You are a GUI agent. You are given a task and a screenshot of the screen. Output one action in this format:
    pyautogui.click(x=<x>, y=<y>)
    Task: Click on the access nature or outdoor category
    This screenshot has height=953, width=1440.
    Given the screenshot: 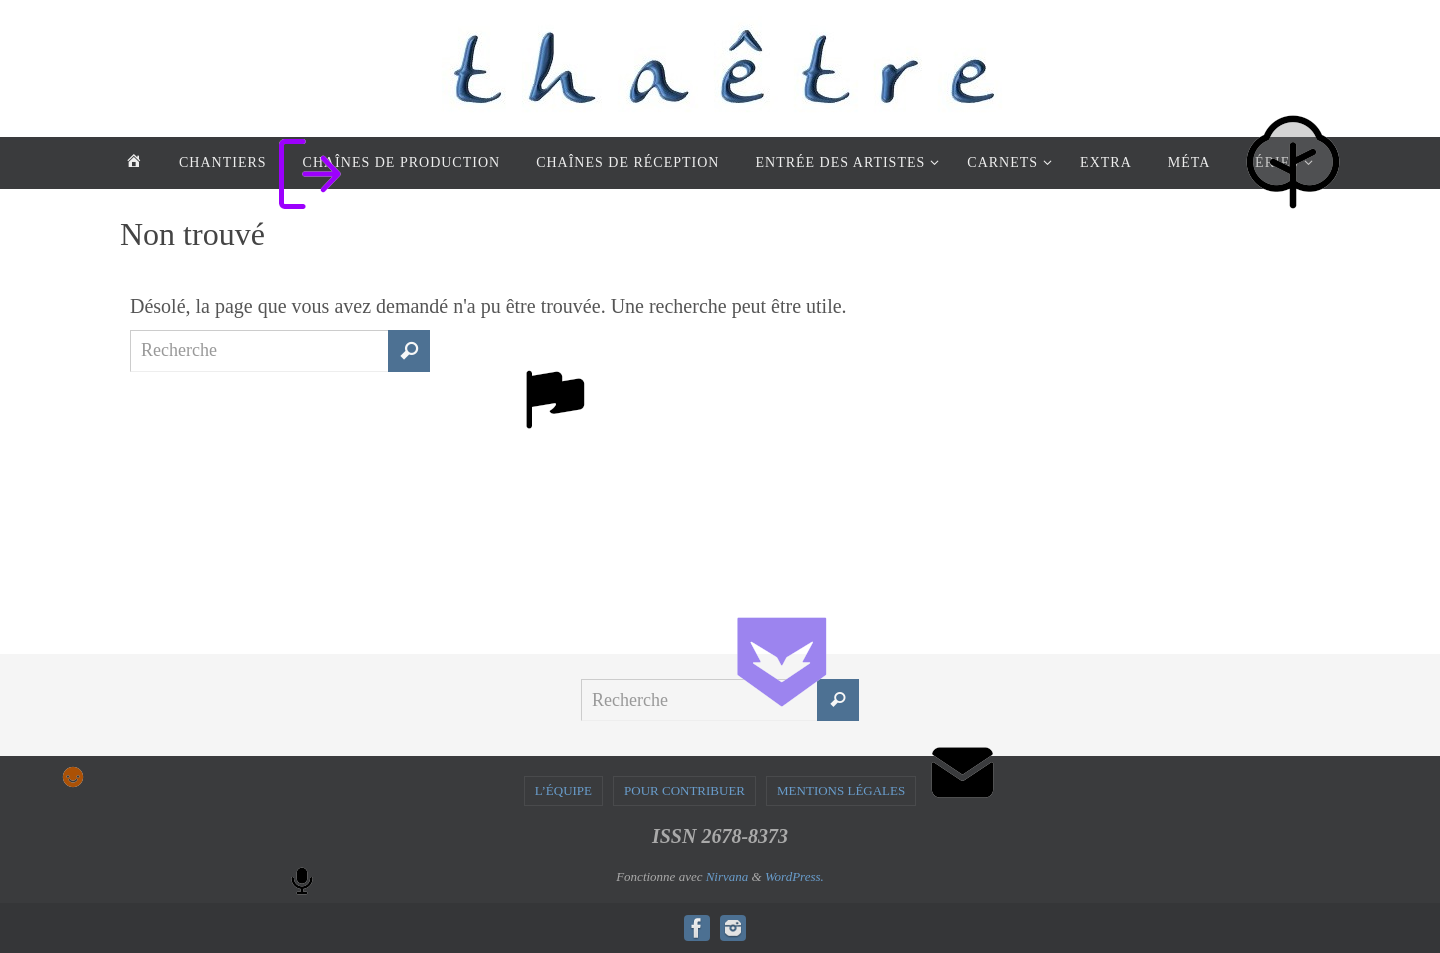 What is the action you would take?
    pyautogui.click(x=1293, y=162)
    